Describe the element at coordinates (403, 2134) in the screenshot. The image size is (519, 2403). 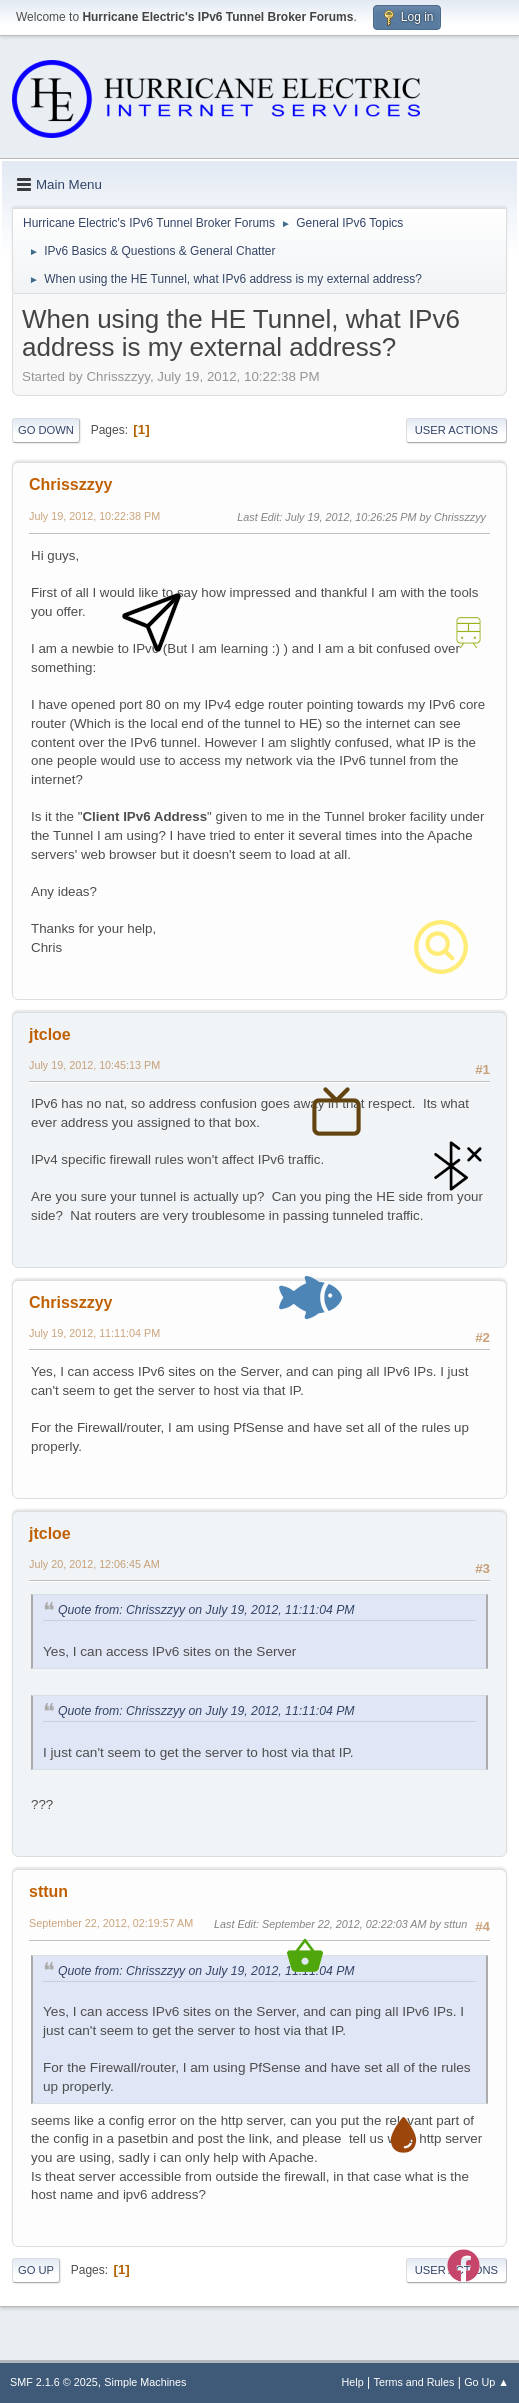
I see `indicates water or hydration tracking` at that location.